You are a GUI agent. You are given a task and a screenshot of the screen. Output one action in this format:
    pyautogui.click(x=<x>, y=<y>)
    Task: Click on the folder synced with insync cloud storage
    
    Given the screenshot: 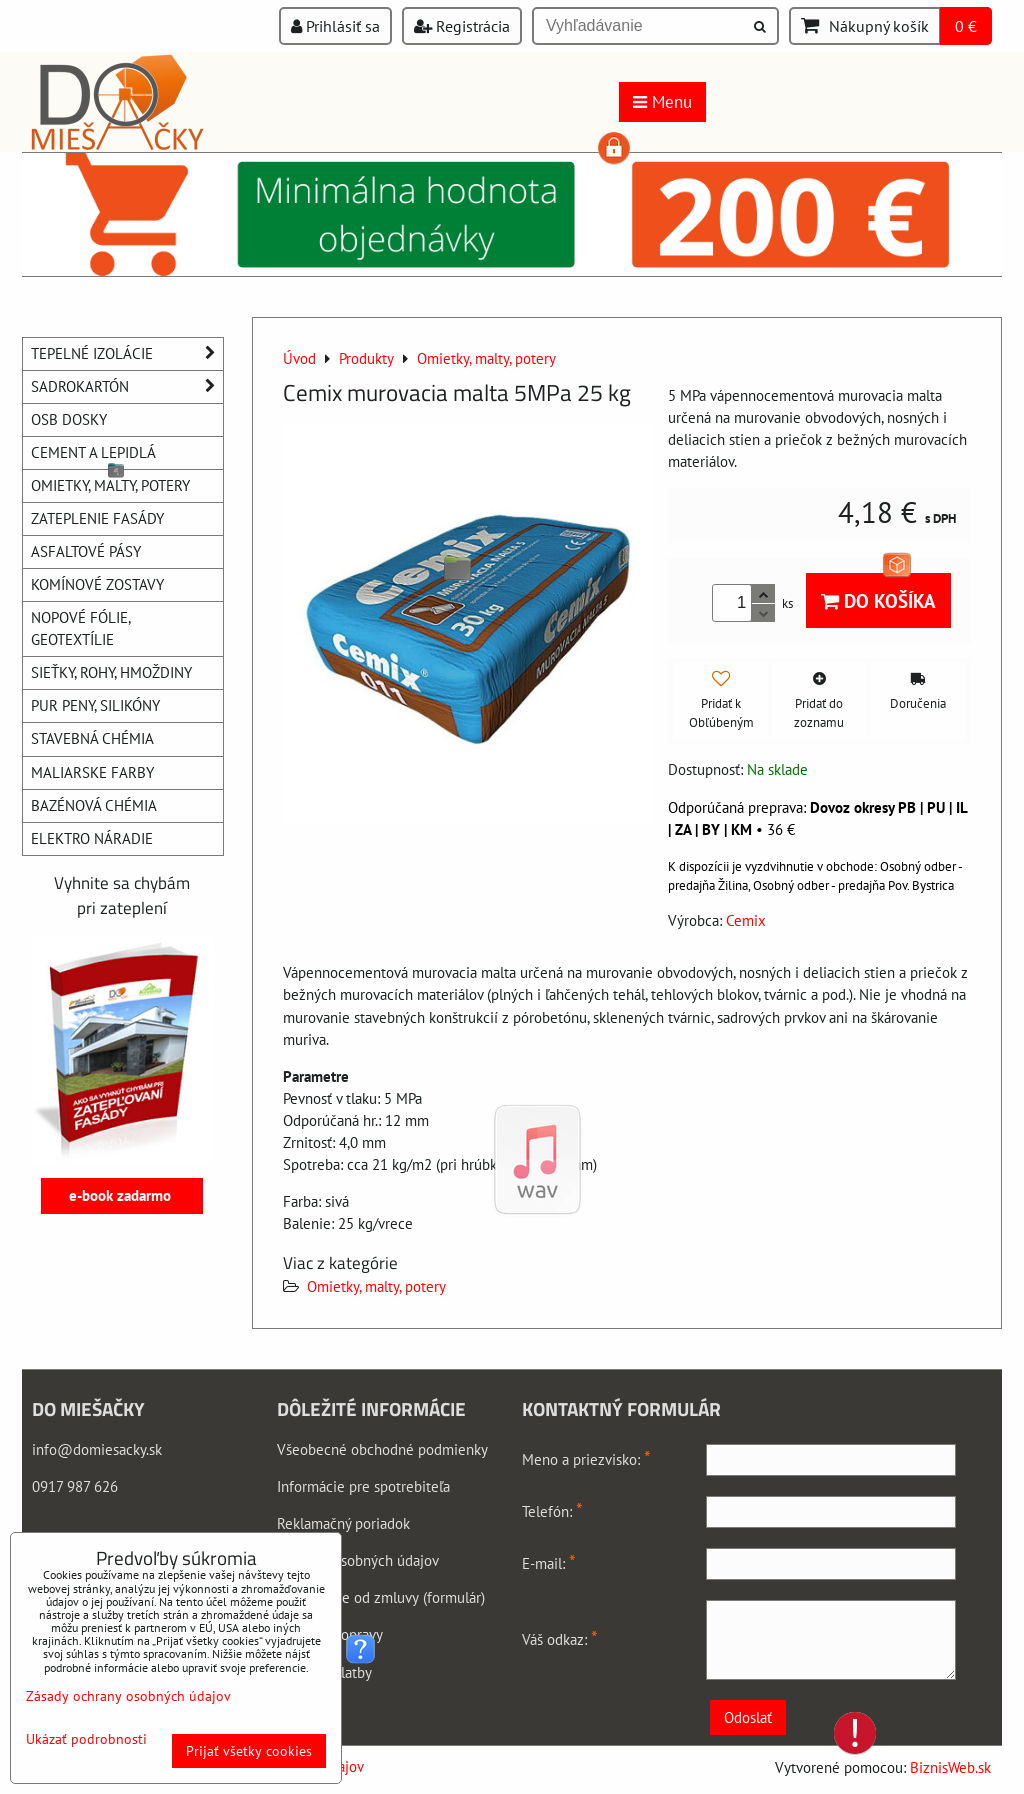 What is the action you would take?
    pyautogui.click(x=116, y=470)
    